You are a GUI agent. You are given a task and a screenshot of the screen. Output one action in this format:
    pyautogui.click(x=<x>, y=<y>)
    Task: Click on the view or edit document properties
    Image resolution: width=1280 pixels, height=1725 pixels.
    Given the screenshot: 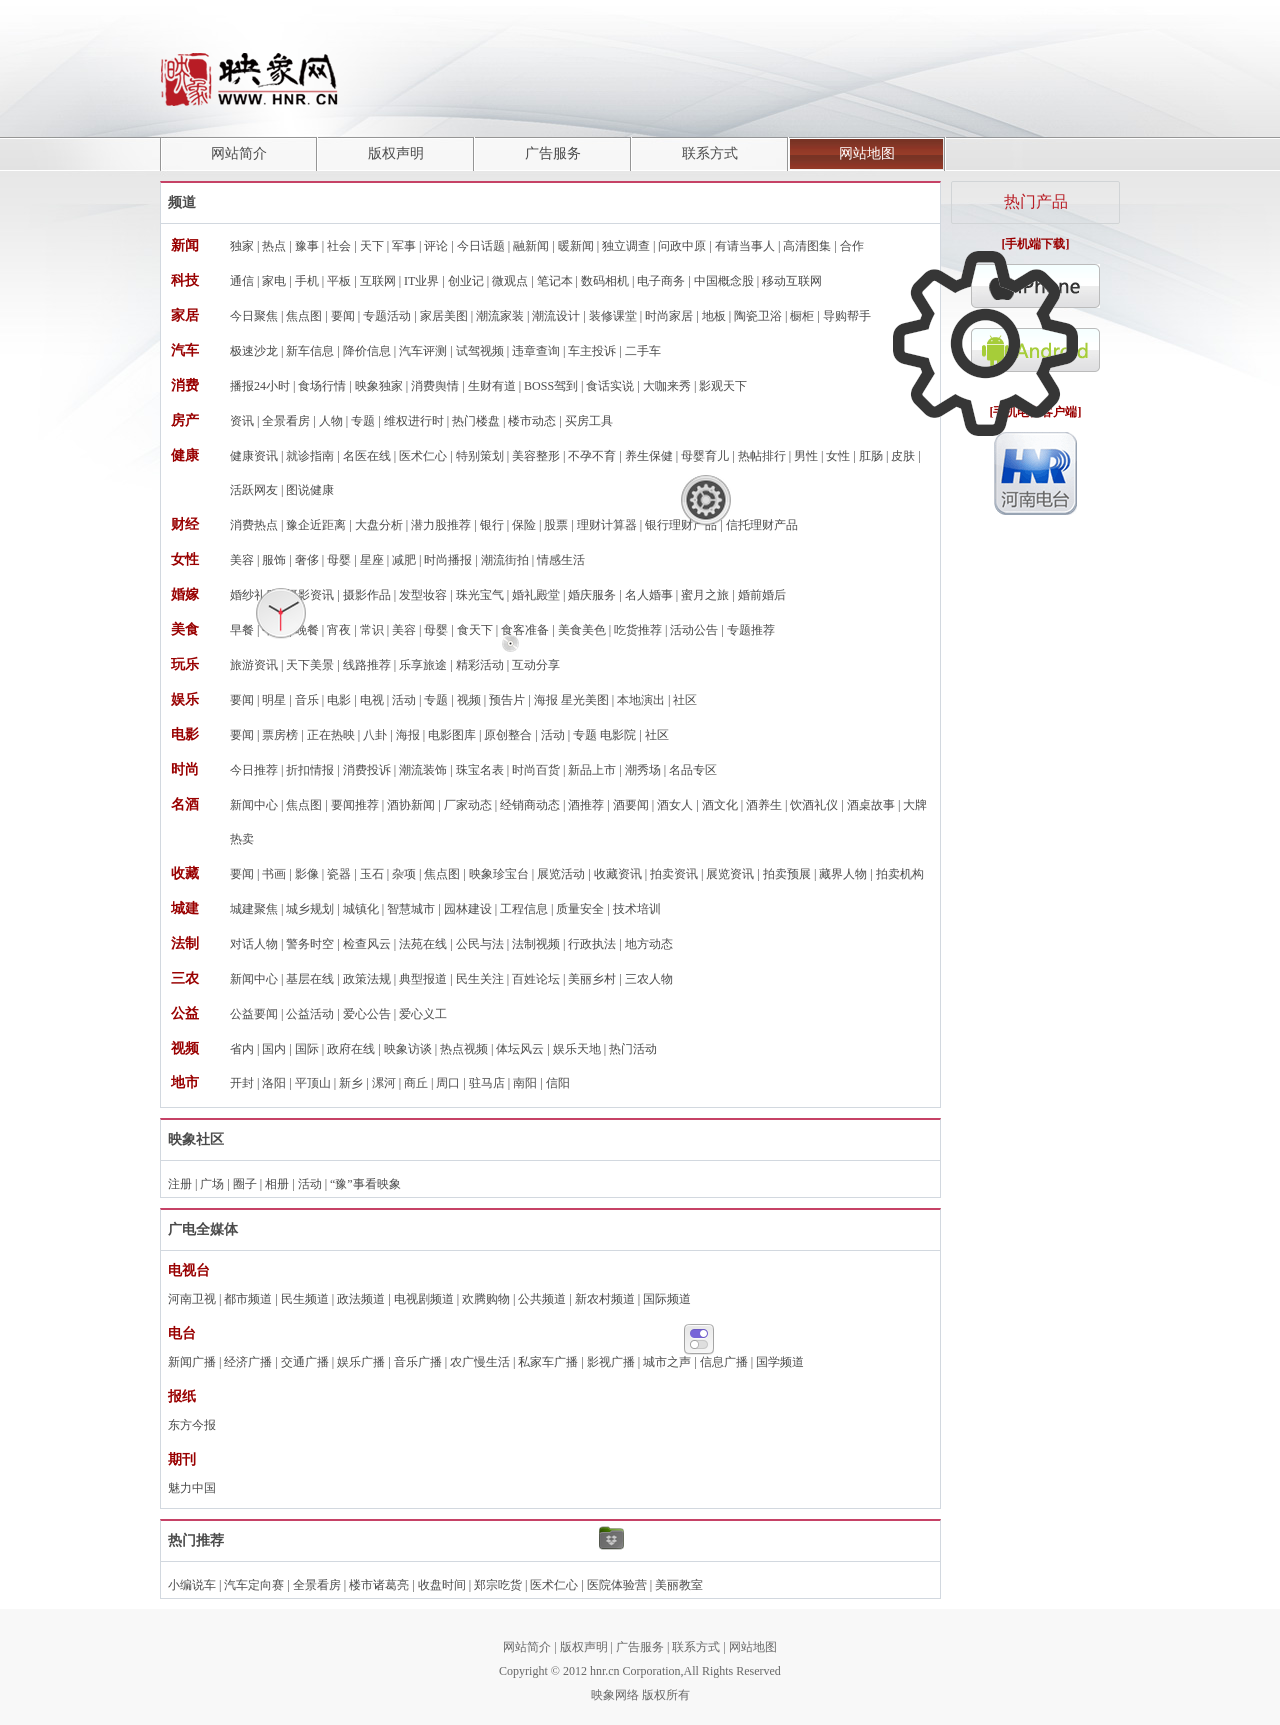 What is the action you would take?
    pyautogui.click(x=706, y=500)
    